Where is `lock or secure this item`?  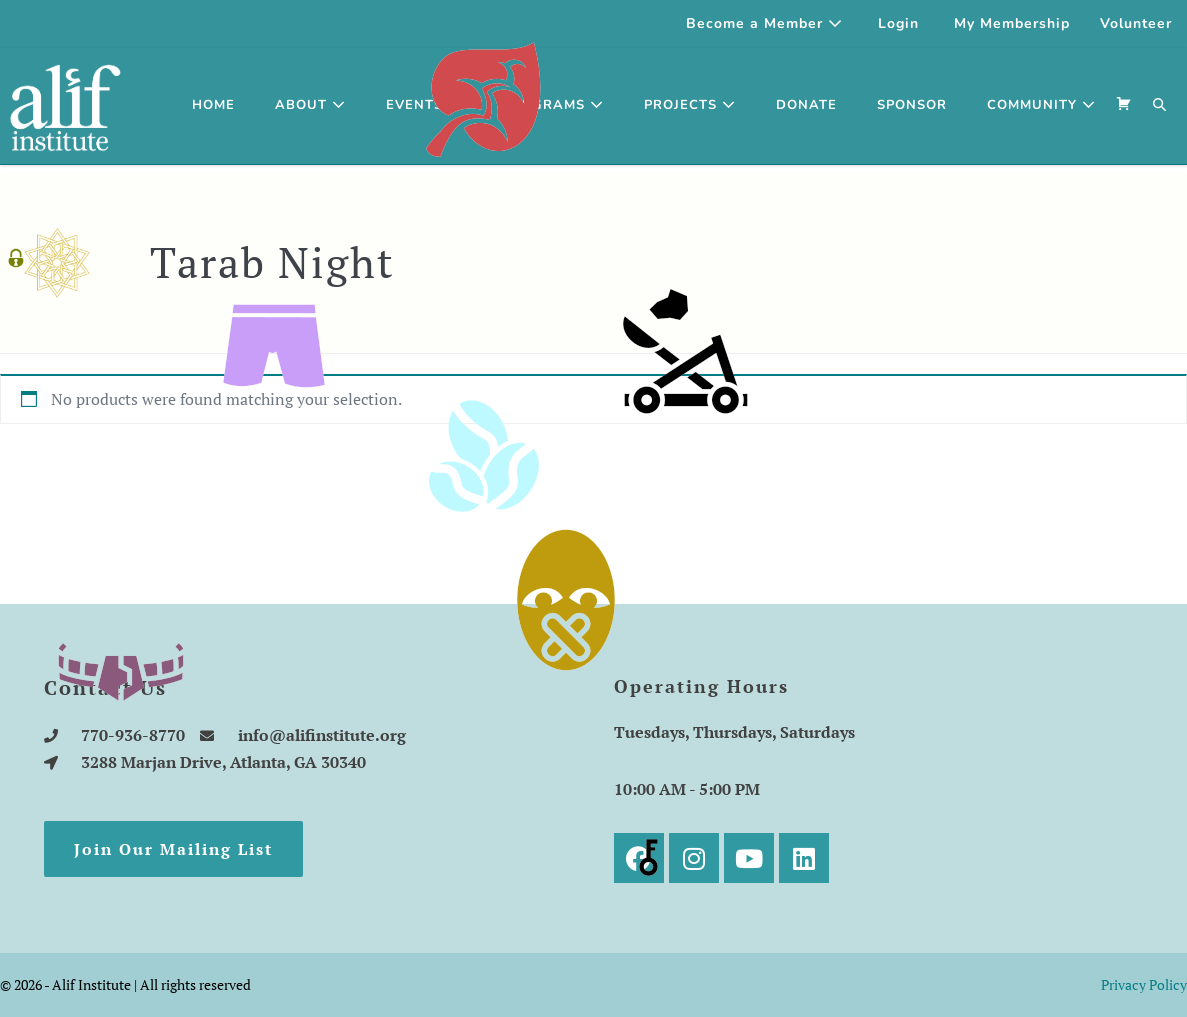 lock or secure this item is located at coordinates (16, 258).